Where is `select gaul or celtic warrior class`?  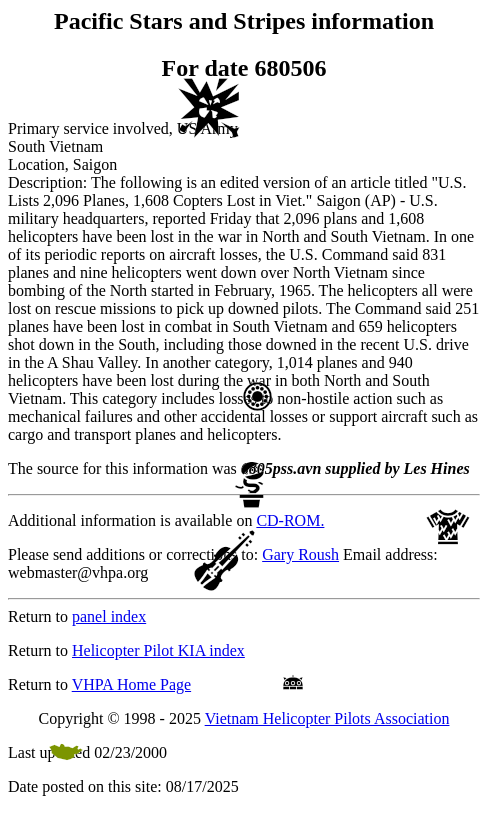
select gaul or celtic warrior class is located at coordinates (293, 683).